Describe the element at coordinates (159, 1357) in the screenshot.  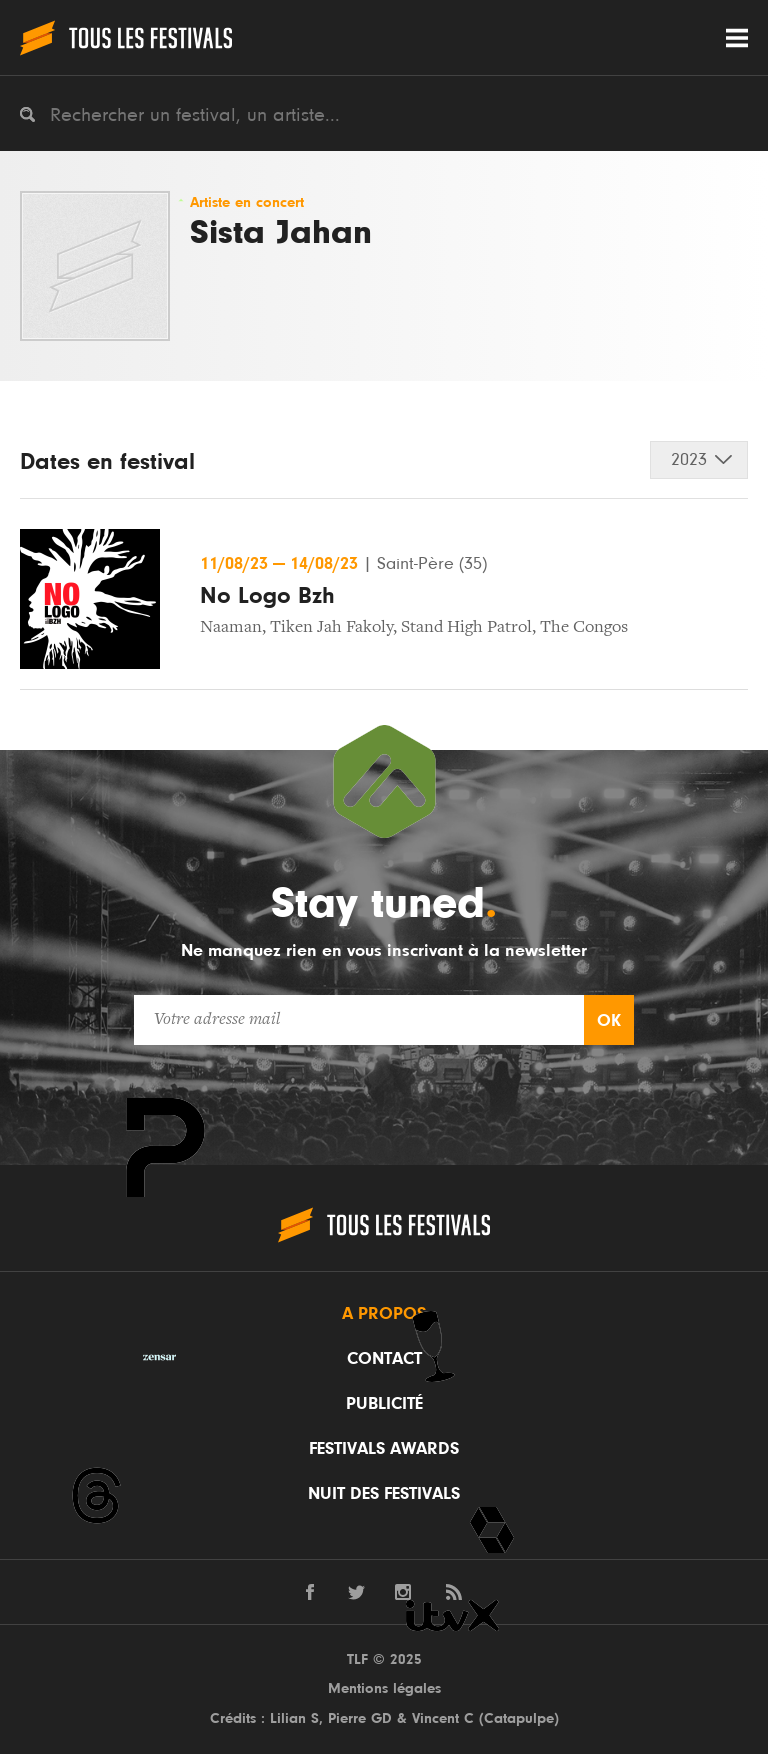
I see `zensar technologies company logo` at that location.